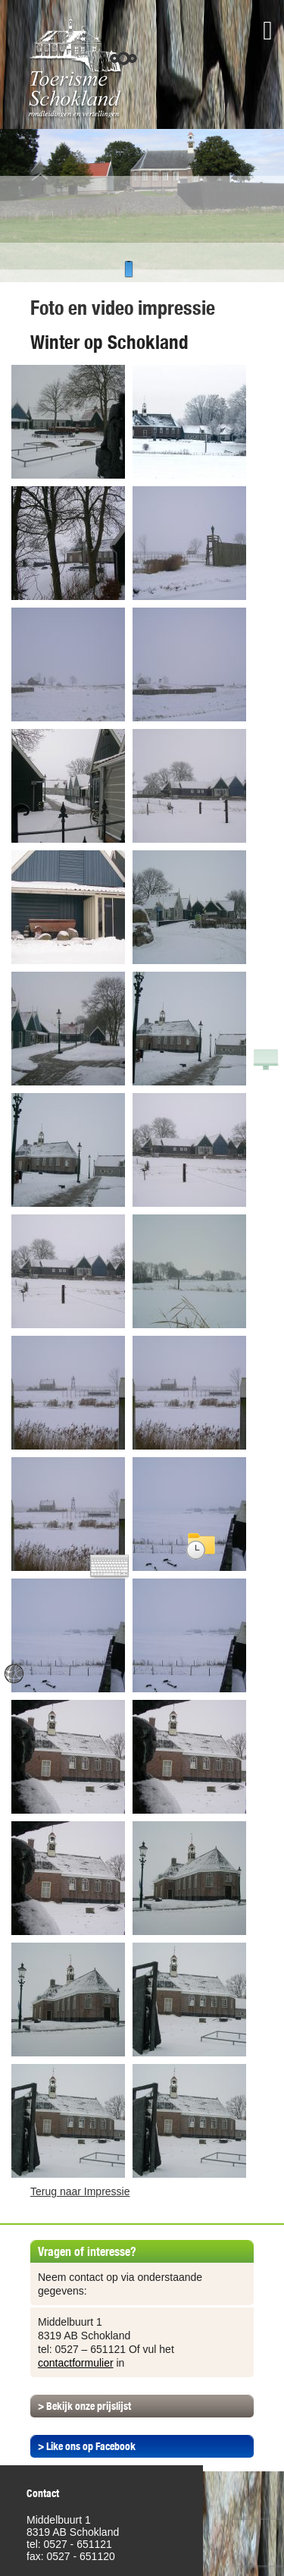 This screenshot has width=284, height=2576. Describe the element at coordinates (266, 1059) in the screenshot. I see `select green iMac as your device type` at that location.